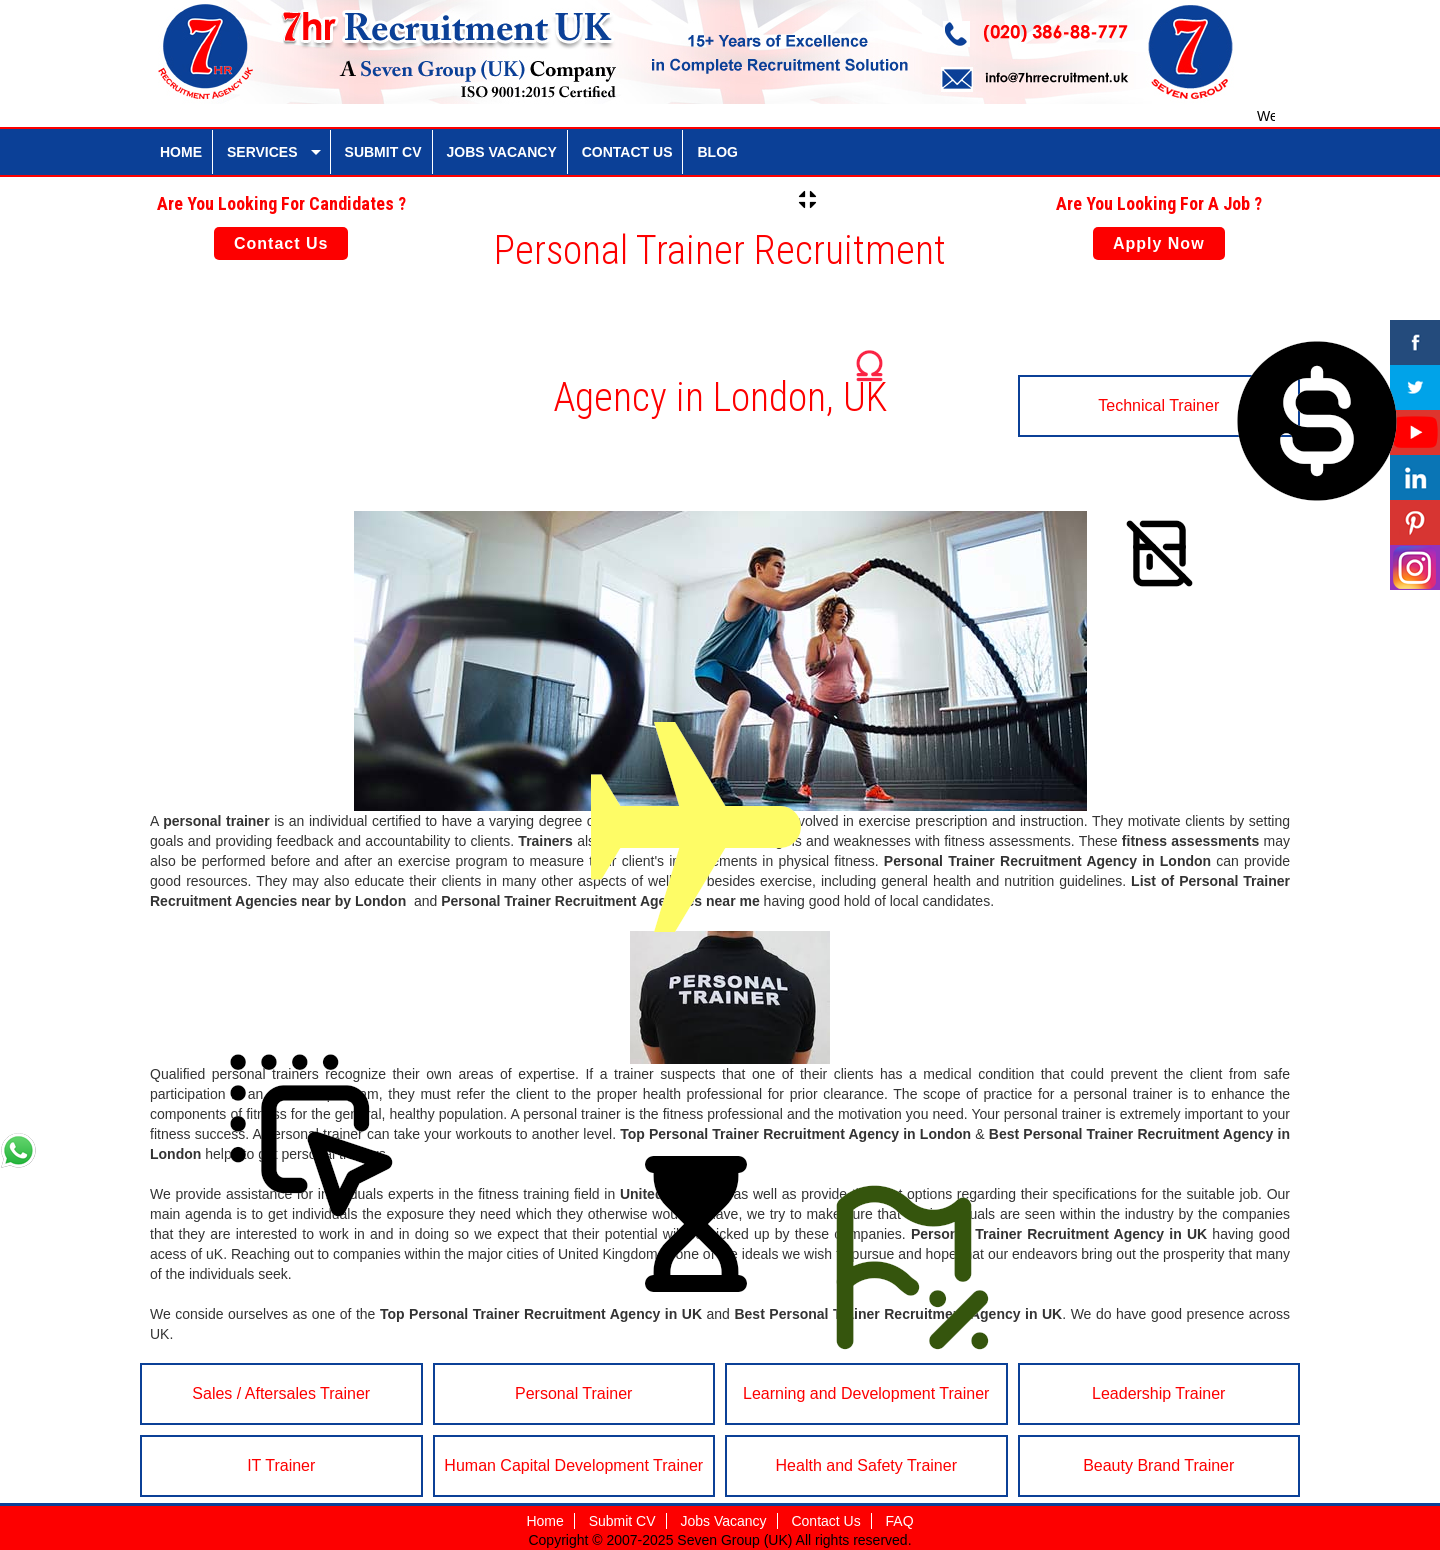 The image size is (1440, 1550). What do you see at coordinates (904, 1265) in the screenshot?
I see `view flagged discounts or promotions` at bounding box center [904, 1265].